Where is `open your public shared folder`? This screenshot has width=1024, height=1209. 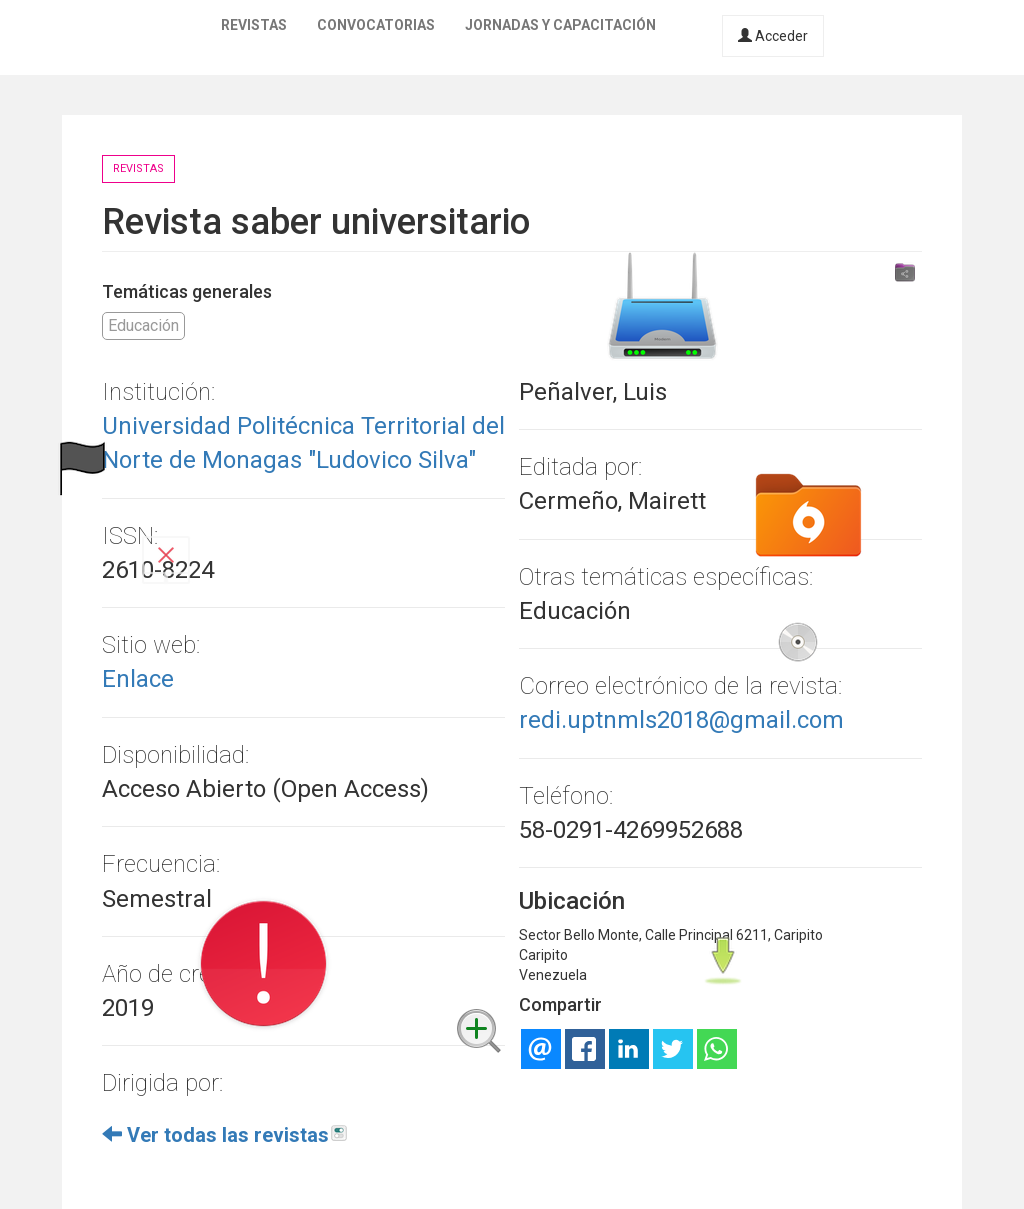 open your public shared folder is located at coordinates (905, 272).